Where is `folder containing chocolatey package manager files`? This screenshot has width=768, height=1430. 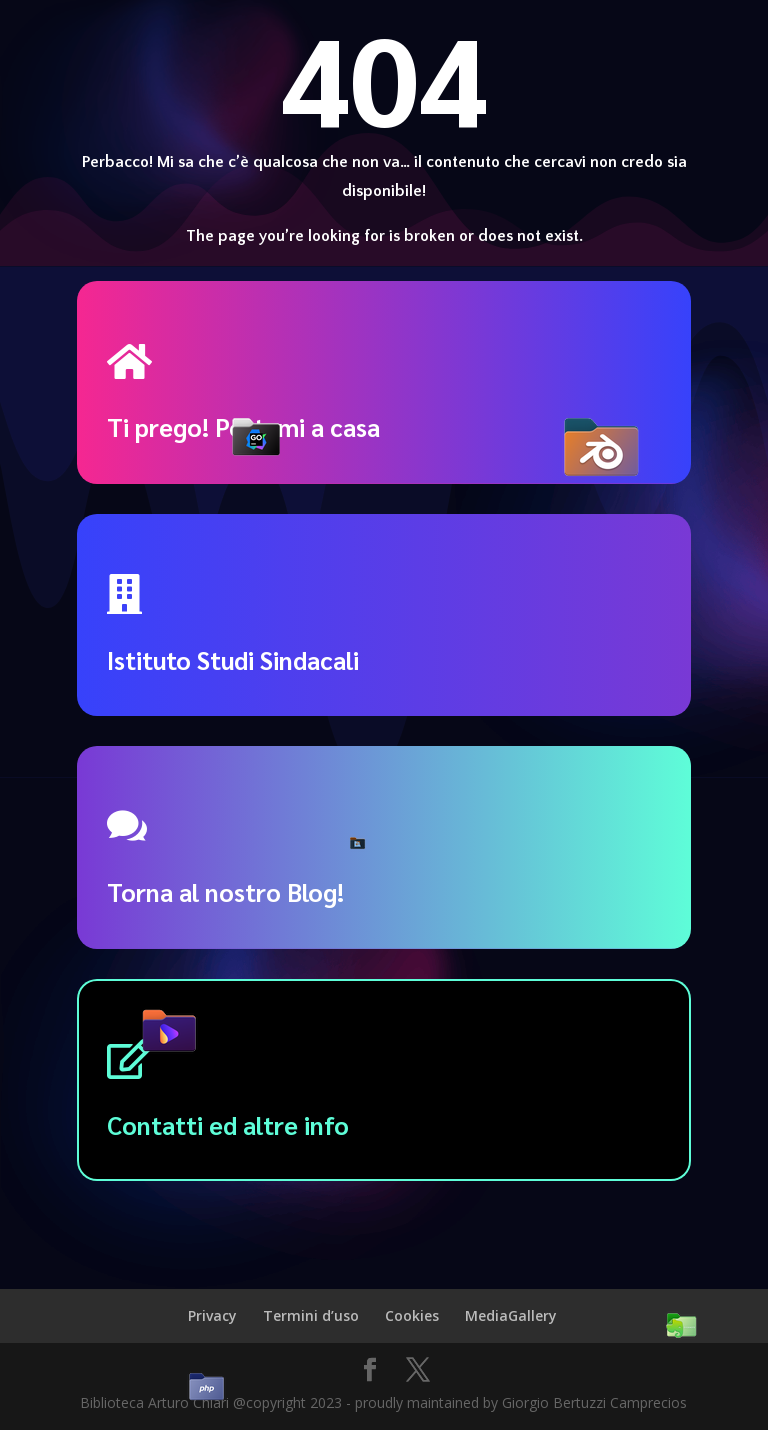 folder containing chocolatey package manager files is located at coordinates (357, 843).